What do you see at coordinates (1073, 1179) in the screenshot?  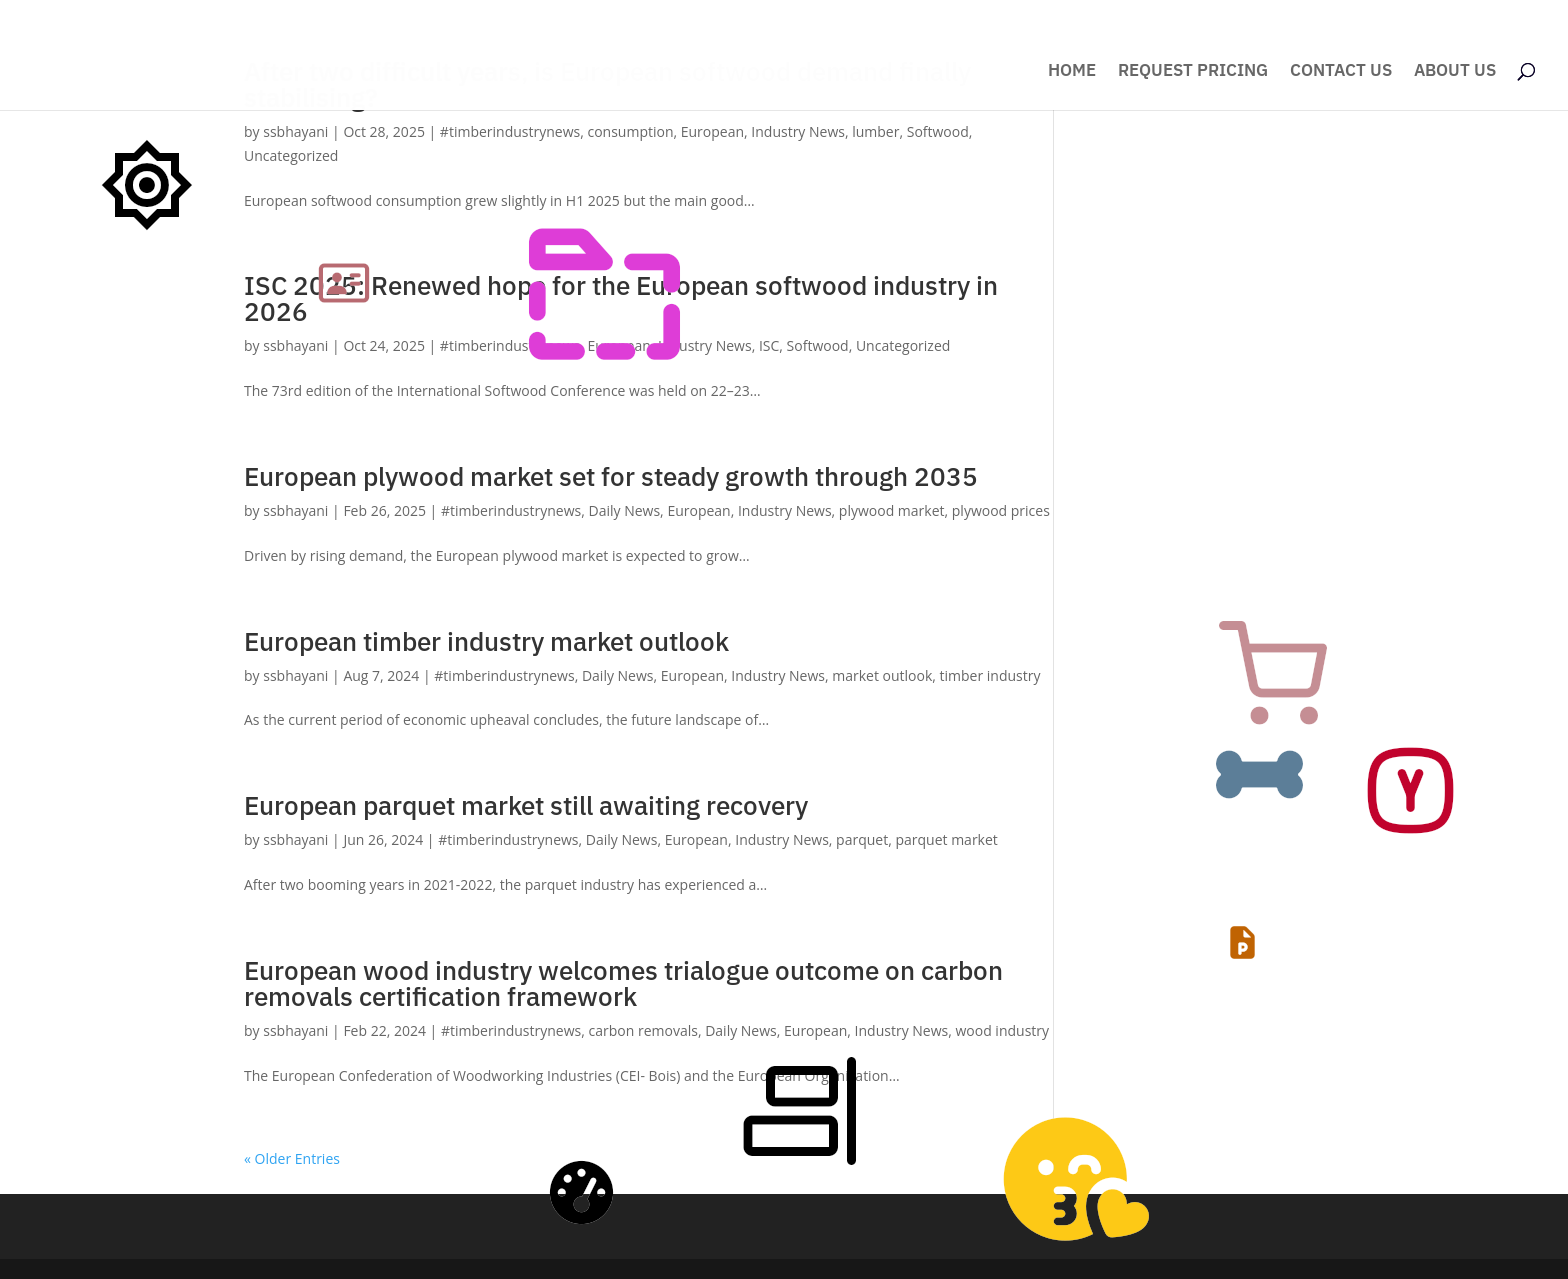 I see `send a kiss or flirty reaction` at bounding box center [1073, 1179].